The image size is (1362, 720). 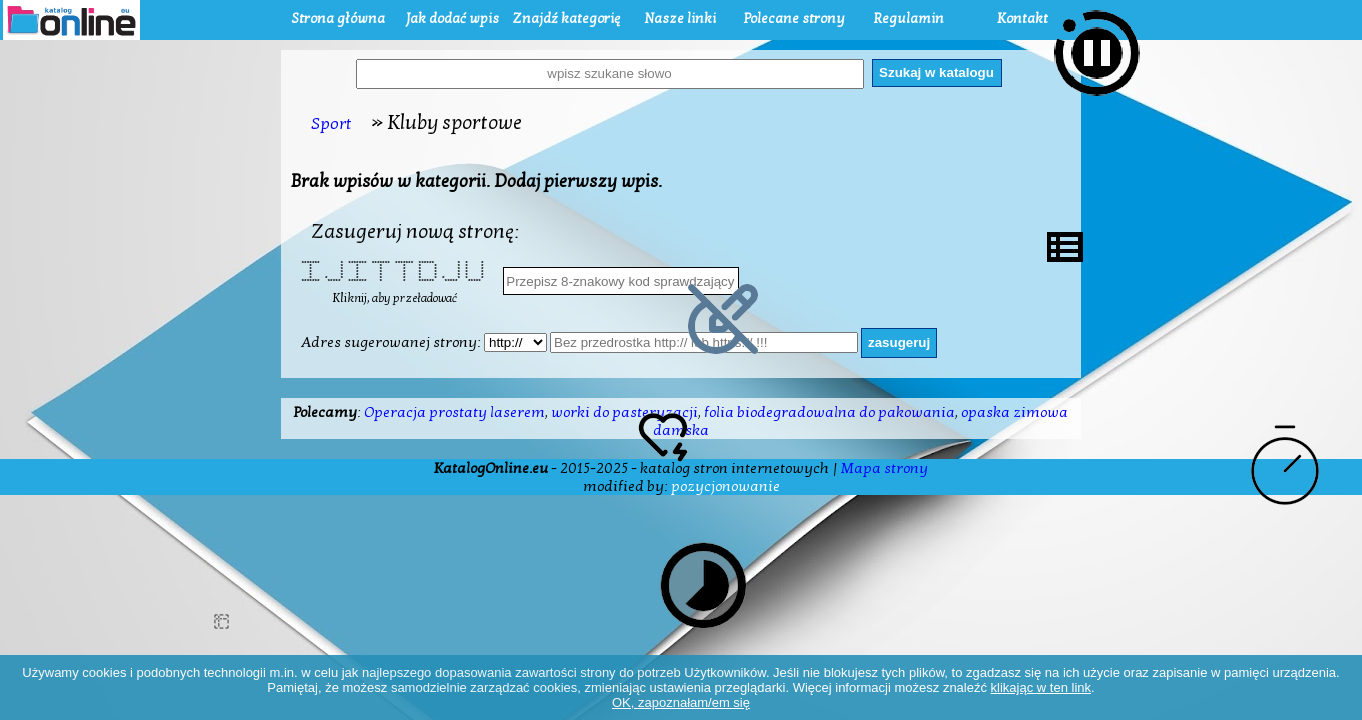 What do you see at coordinates (1066, 247) in the screenshot?
I see `switch to list view` at bounding box center [1066, 247].